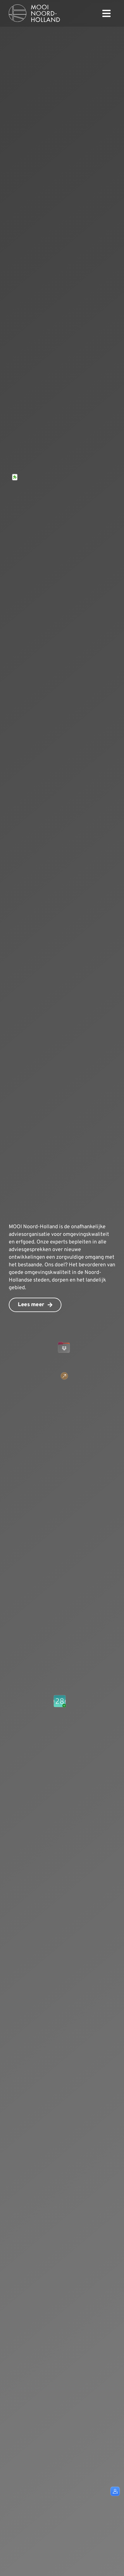 Image resolution: width=124 pixels, height=2576 pixels. Describe the element at coordinates (15, 477) in the screenshot. I see `firefox browser extension or add-on installer file` at that location.